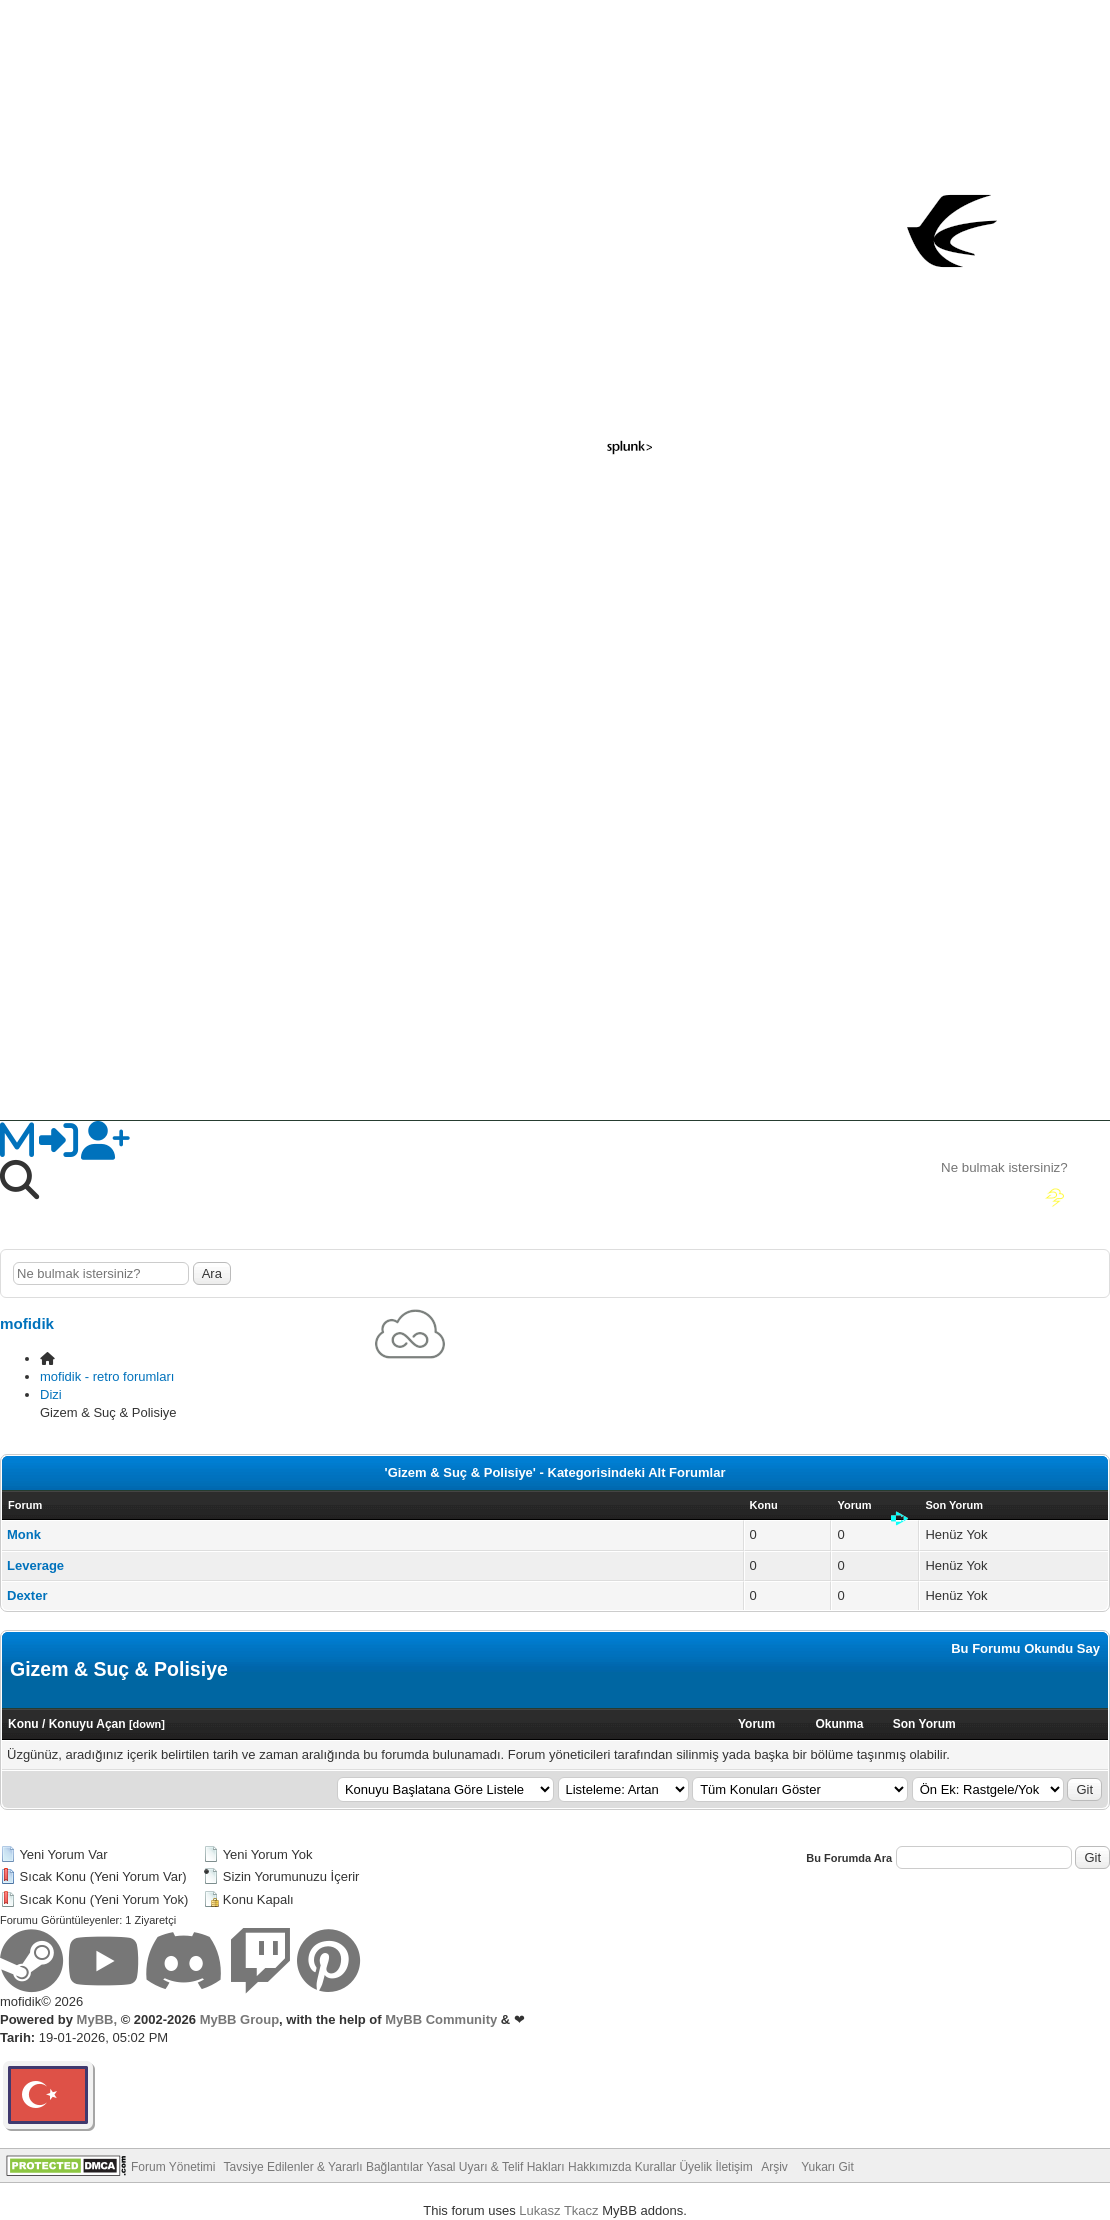  Describe the element at coordinates (1054, 1197) in the screenshot. I see `apache storm logo` at that location.